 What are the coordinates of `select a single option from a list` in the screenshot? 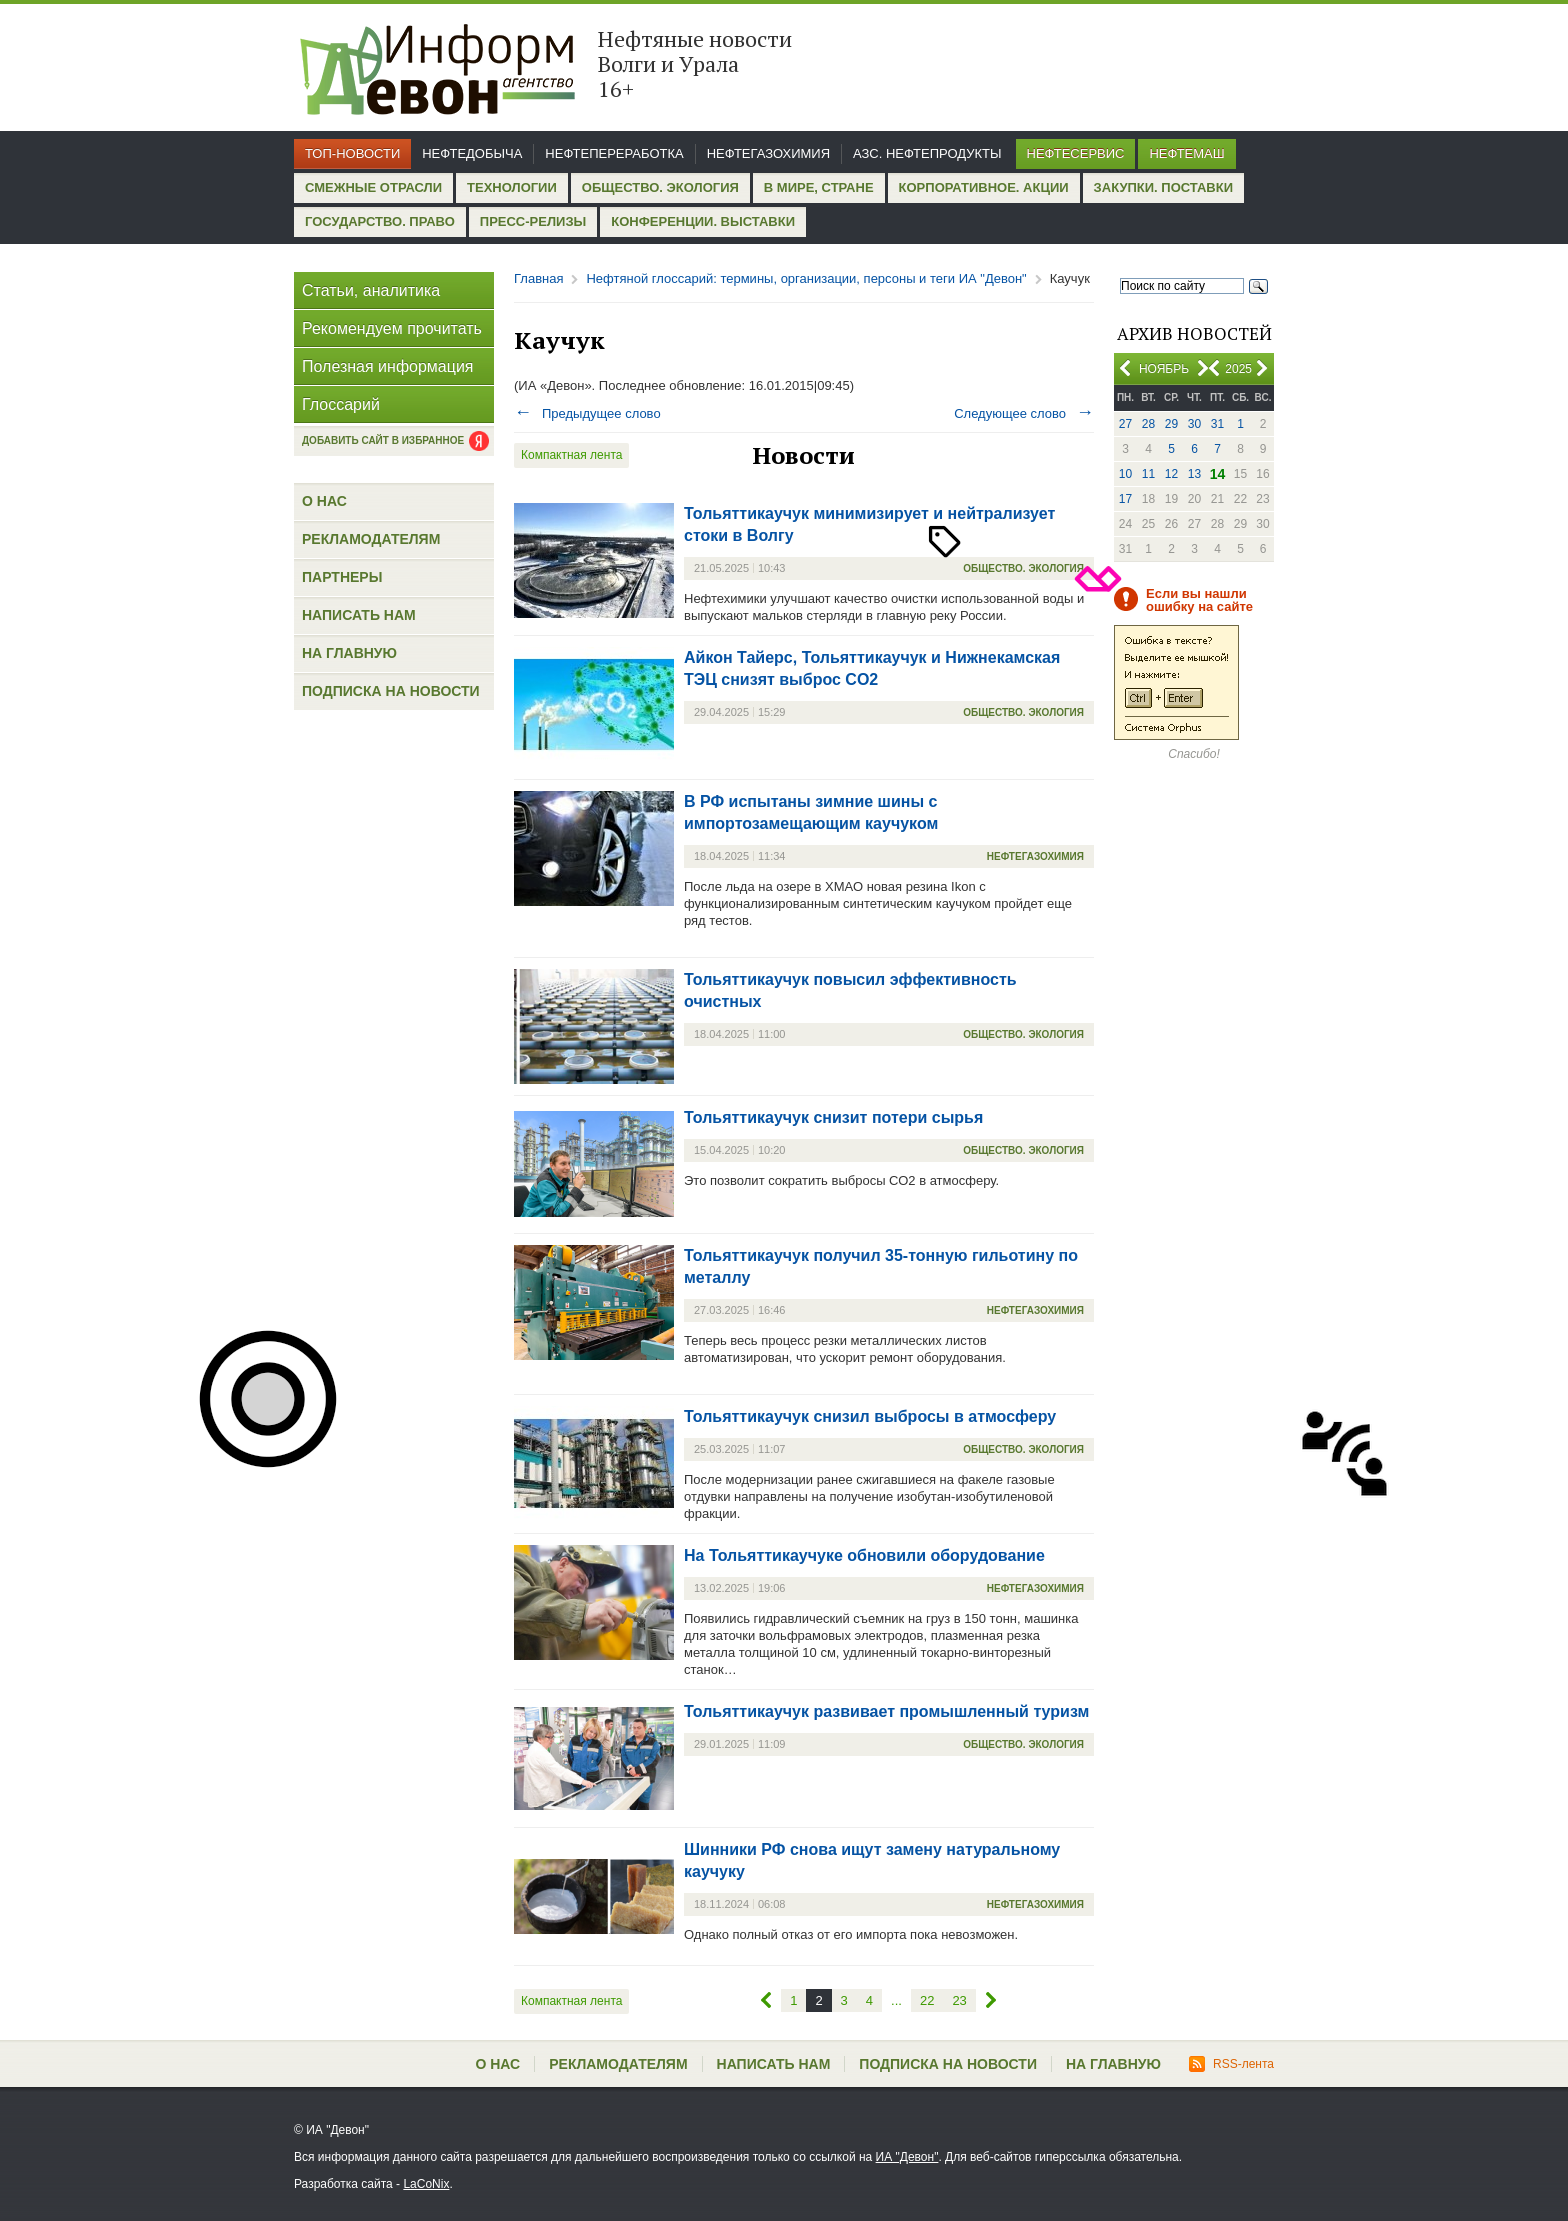 It's located at (268, 1399).